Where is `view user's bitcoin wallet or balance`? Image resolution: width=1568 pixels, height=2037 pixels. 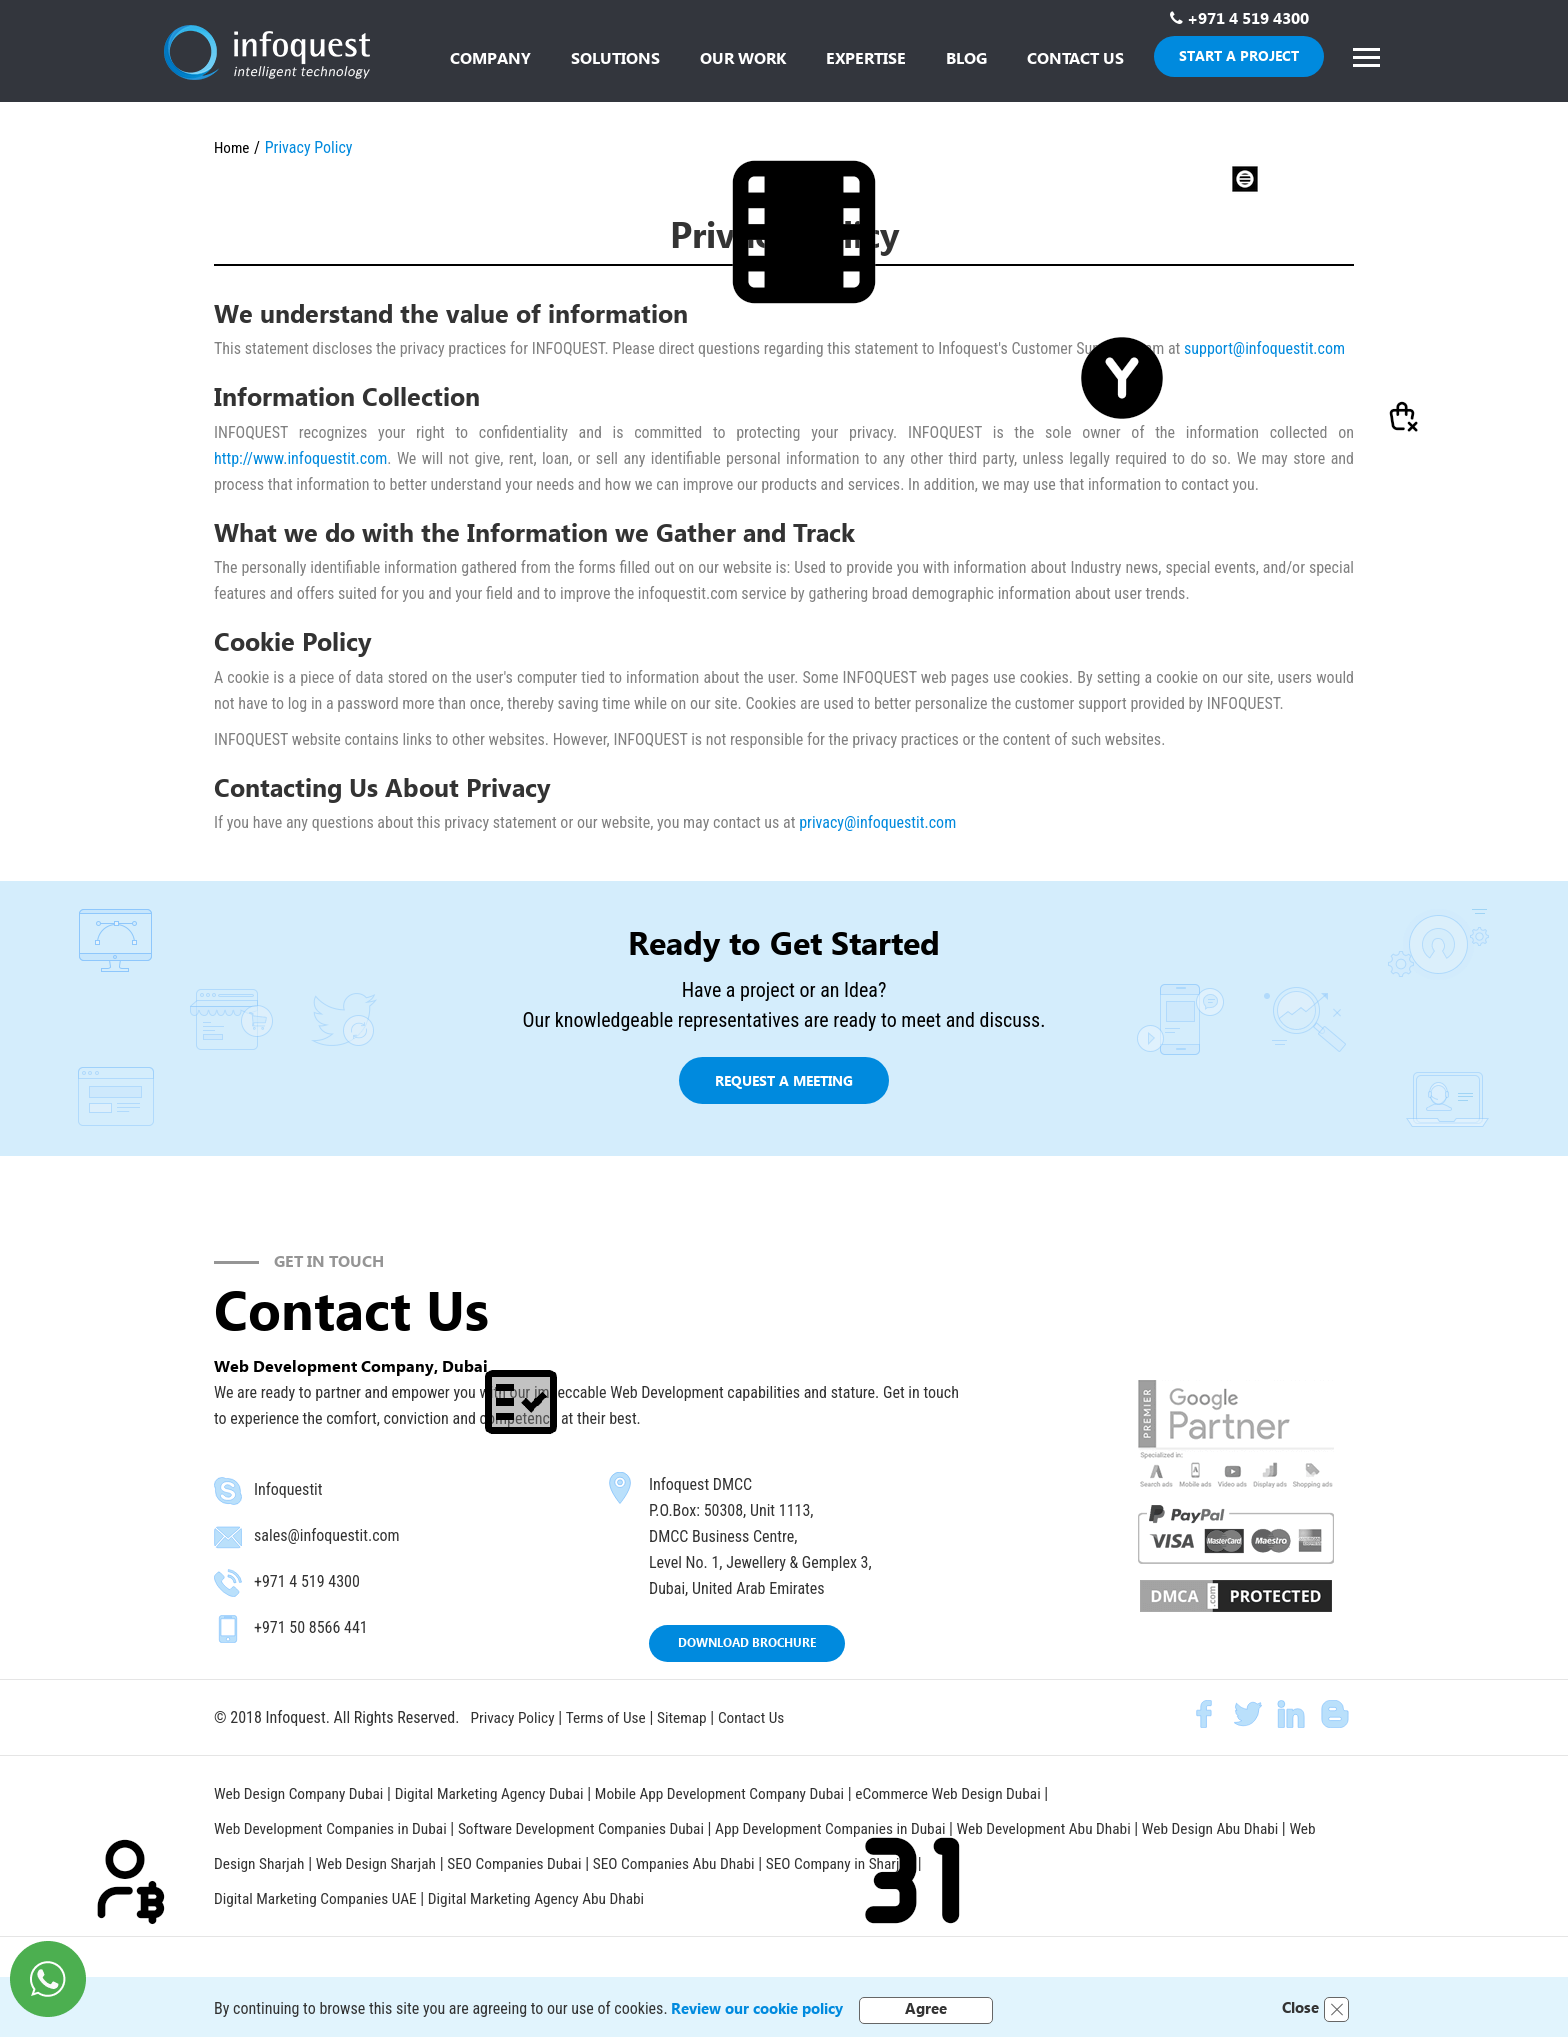
view user's bitcoin wallet or balance is located at coordinates (125, 1879).